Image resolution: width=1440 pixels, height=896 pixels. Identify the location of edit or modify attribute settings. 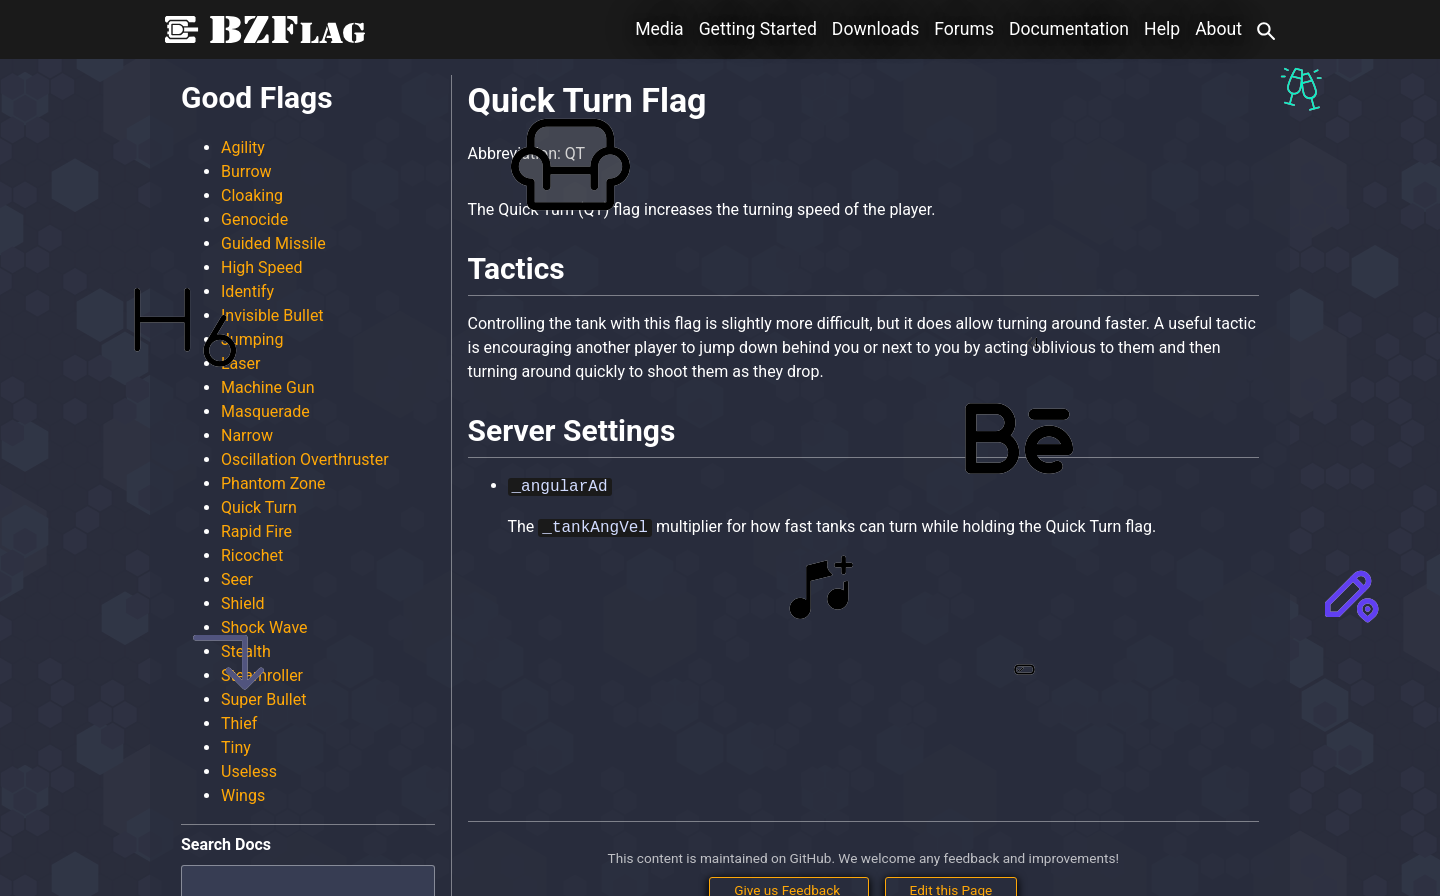
(1024, 669).